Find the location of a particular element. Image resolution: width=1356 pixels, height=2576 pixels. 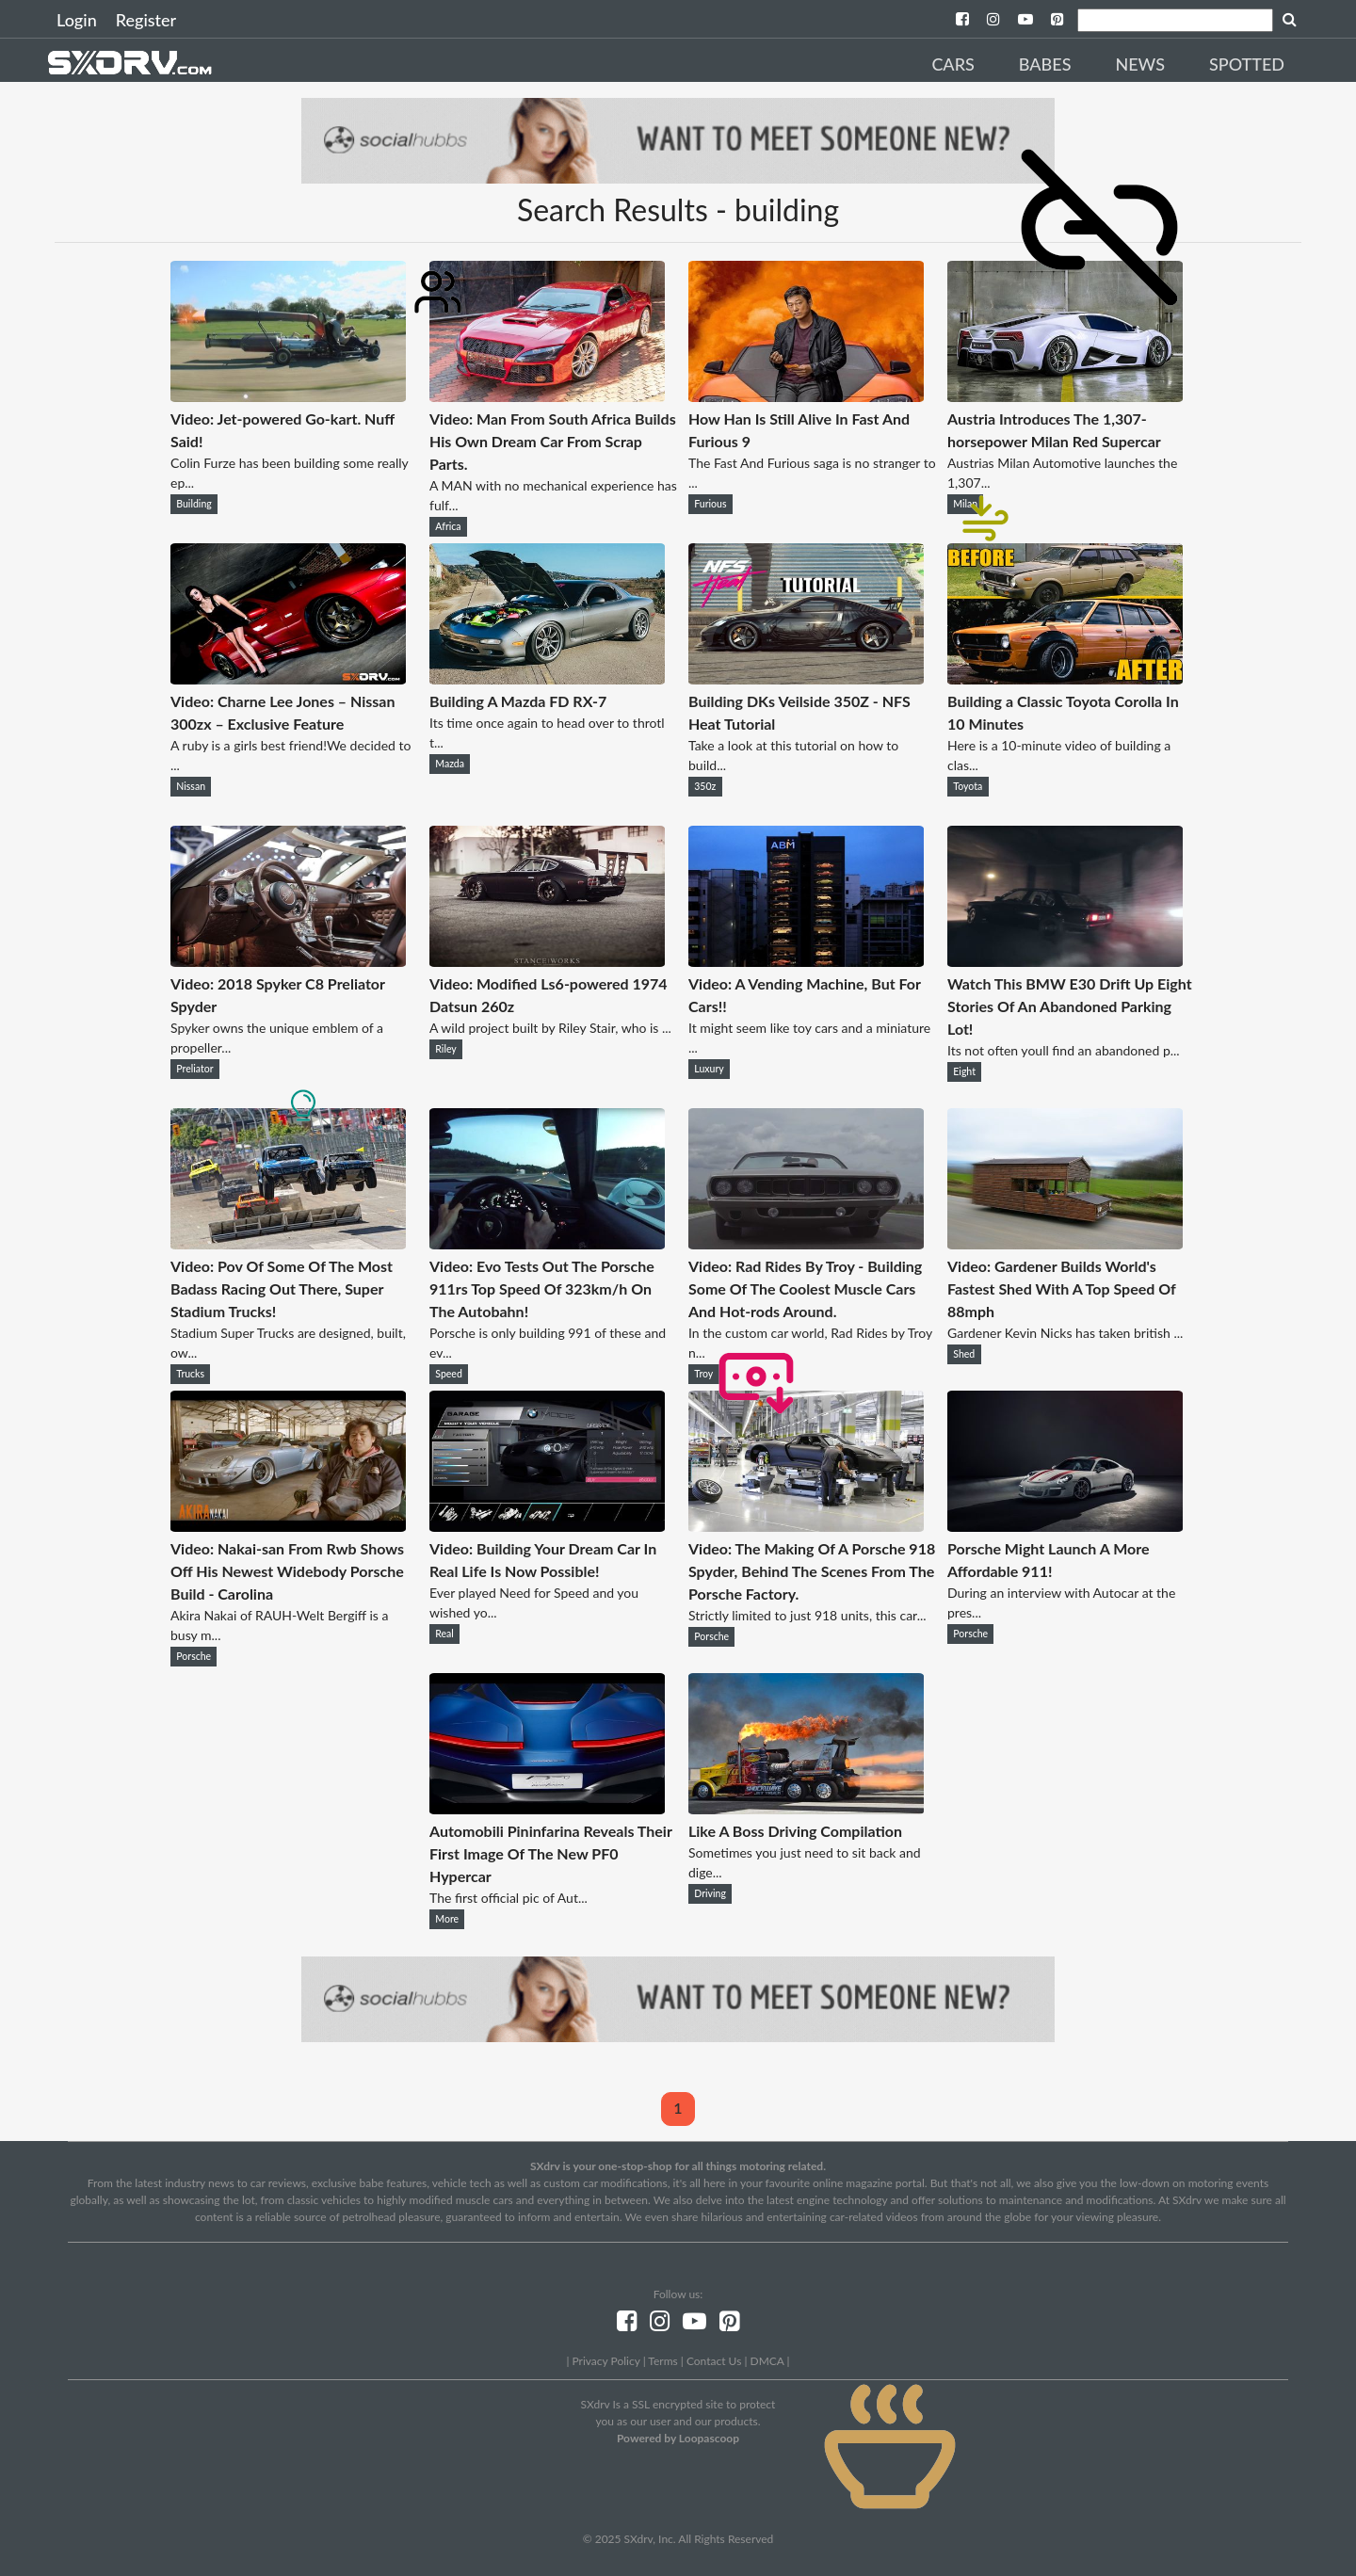

receive a payment or deposit is located at coordinates (756, 1377).